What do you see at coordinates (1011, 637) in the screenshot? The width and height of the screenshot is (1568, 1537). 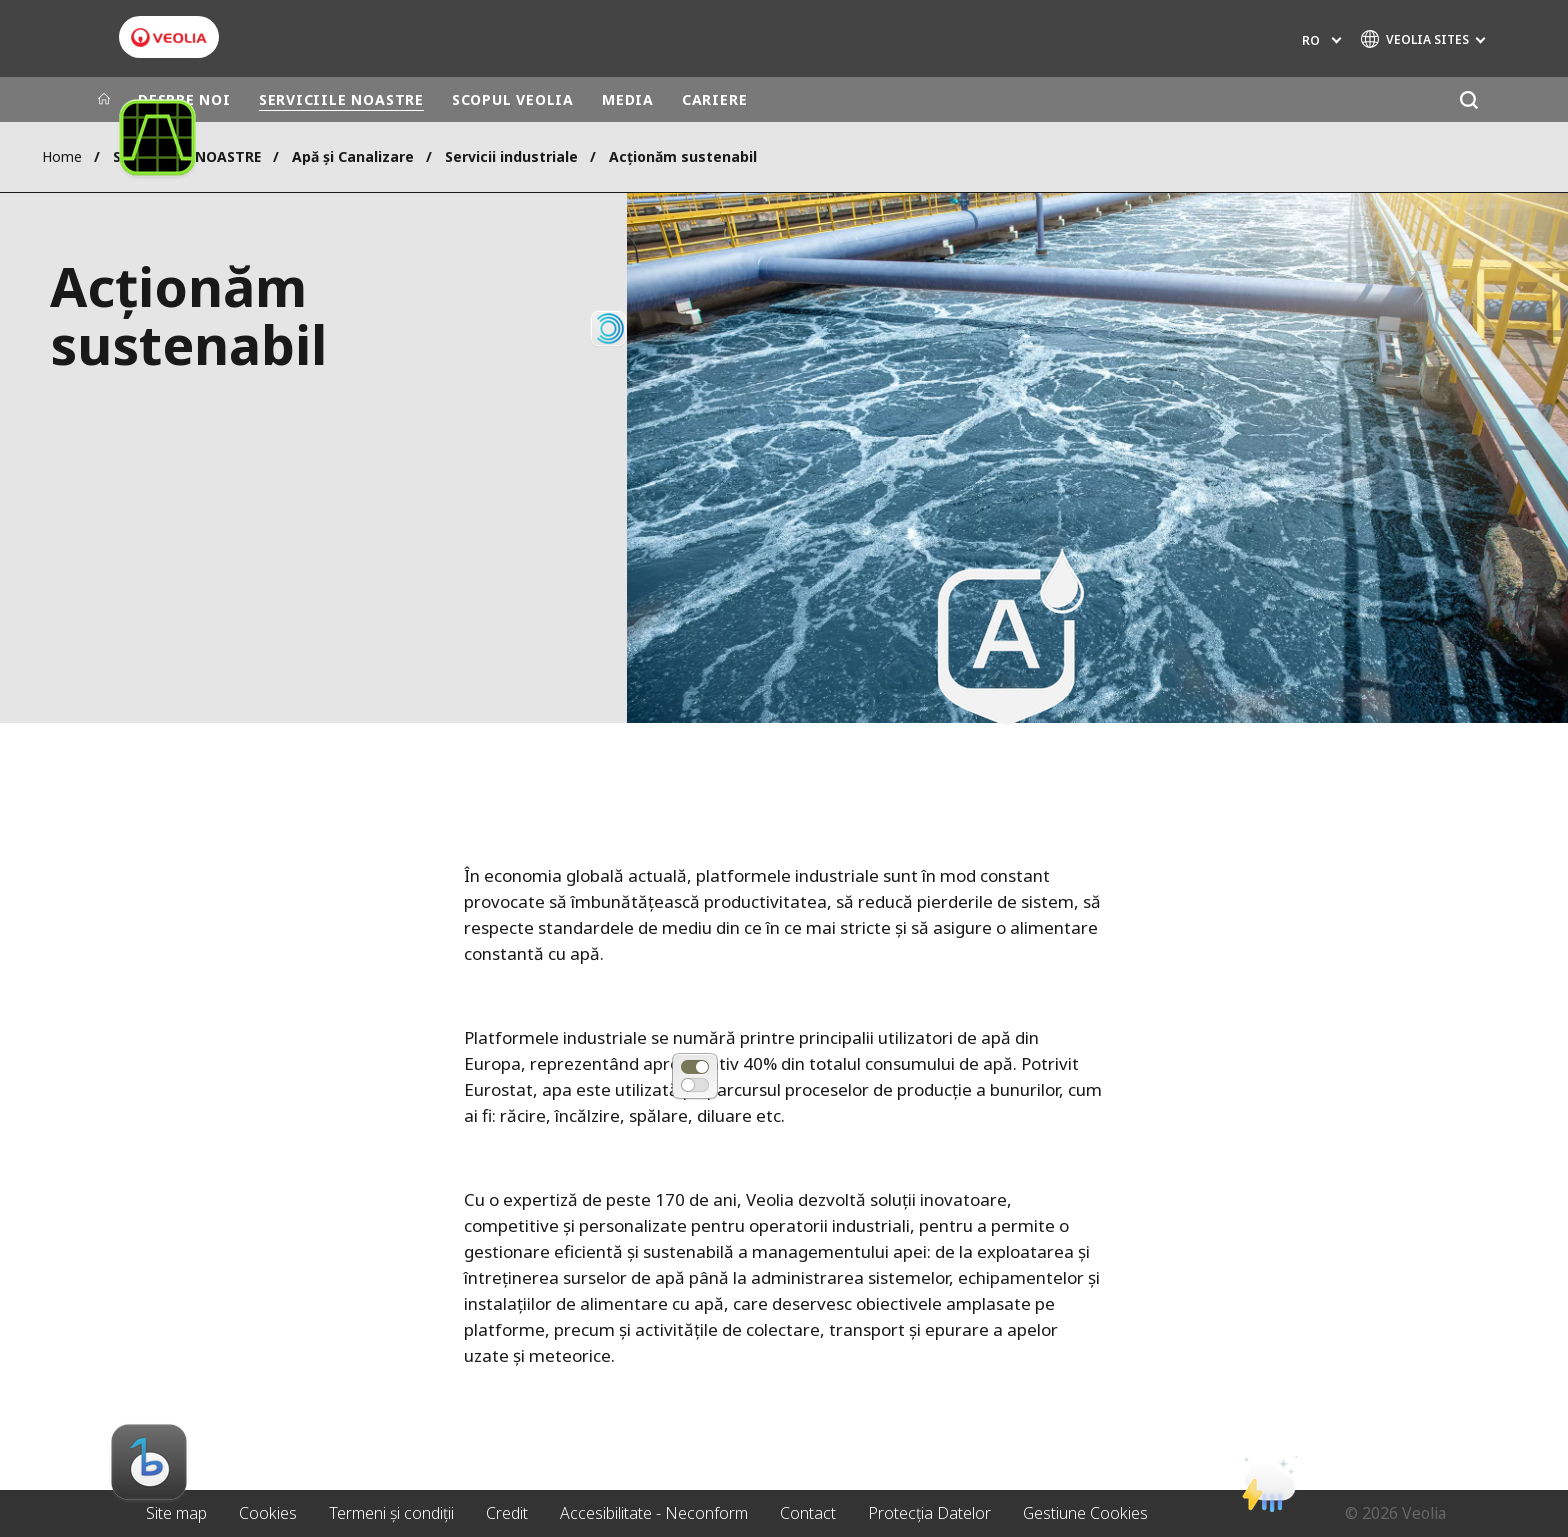 I see `switch to keyboard input method` at bounding box center [1011, 637].